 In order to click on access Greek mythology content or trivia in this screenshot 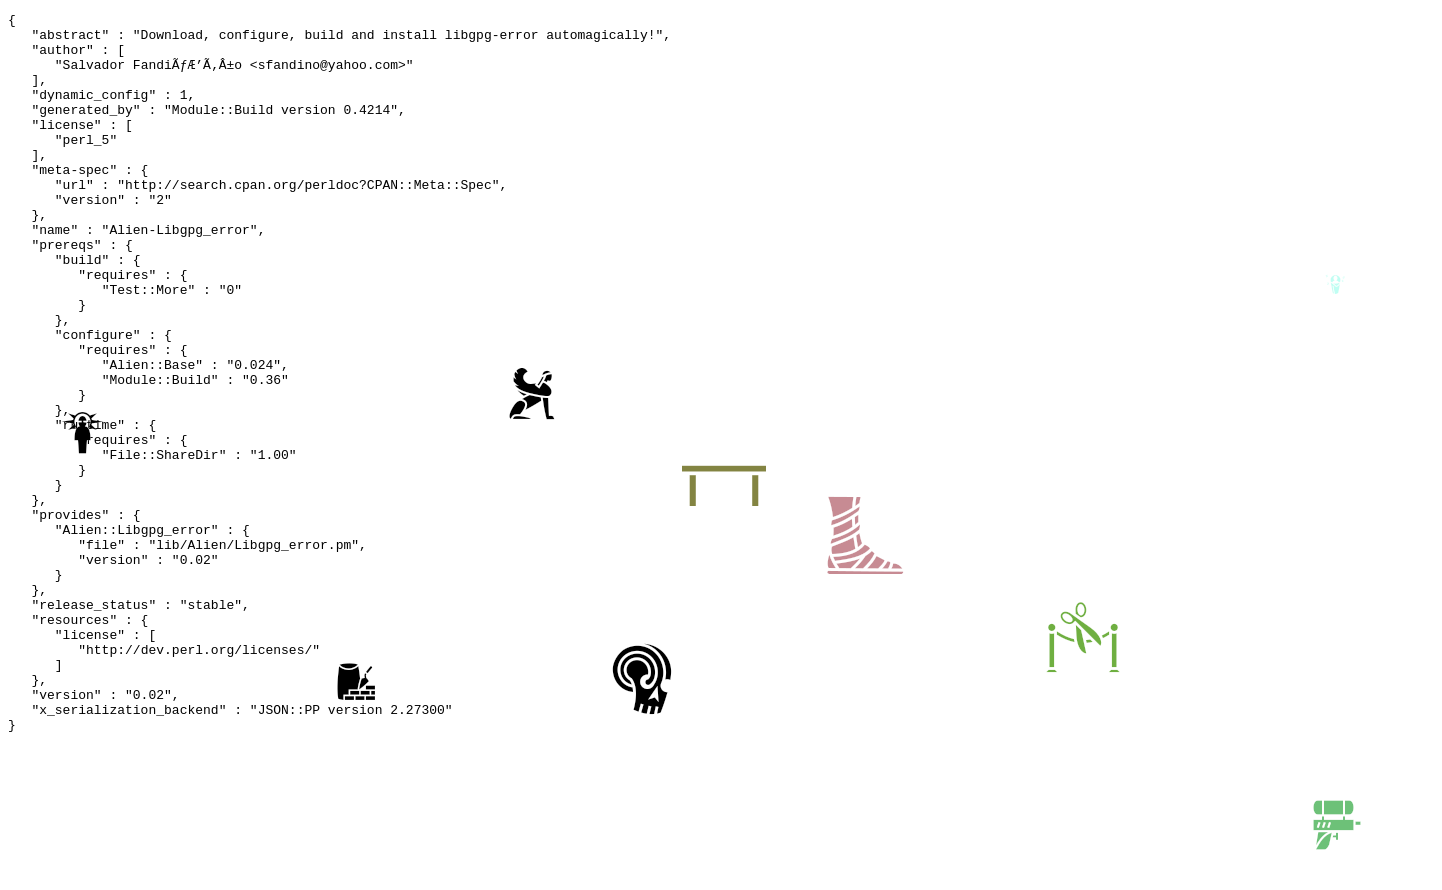, I will do `click(532, 393)`.